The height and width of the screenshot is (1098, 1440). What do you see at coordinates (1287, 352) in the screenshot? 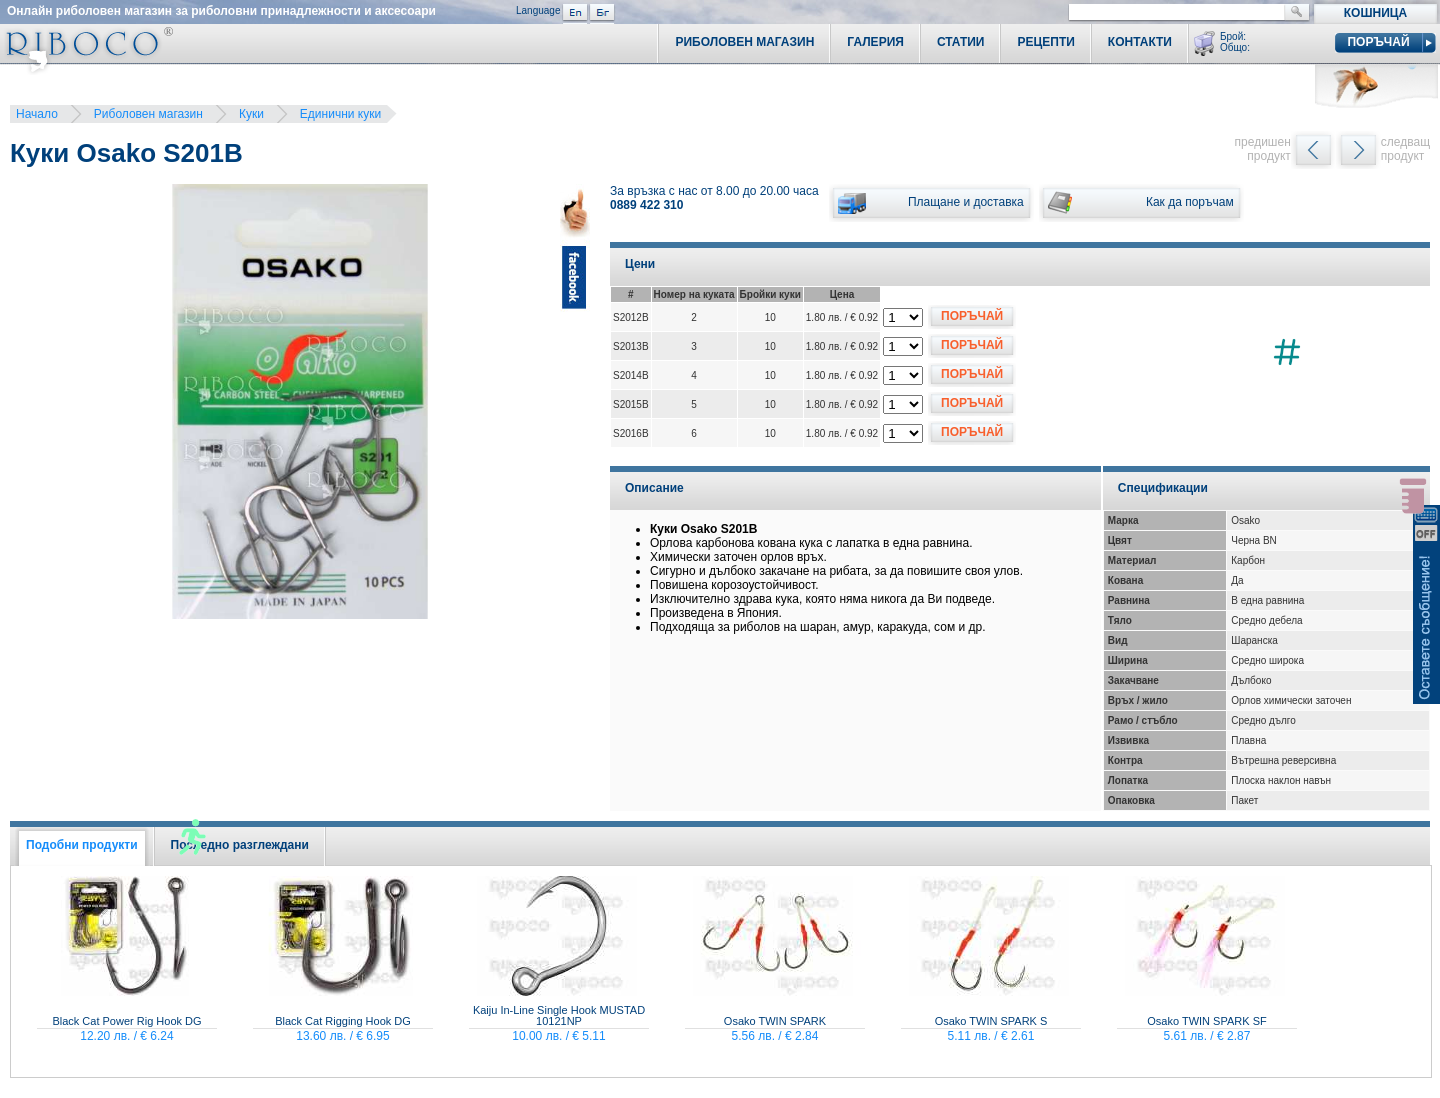
I see `view or browse hashtags` at bounding box center [1287, 352].